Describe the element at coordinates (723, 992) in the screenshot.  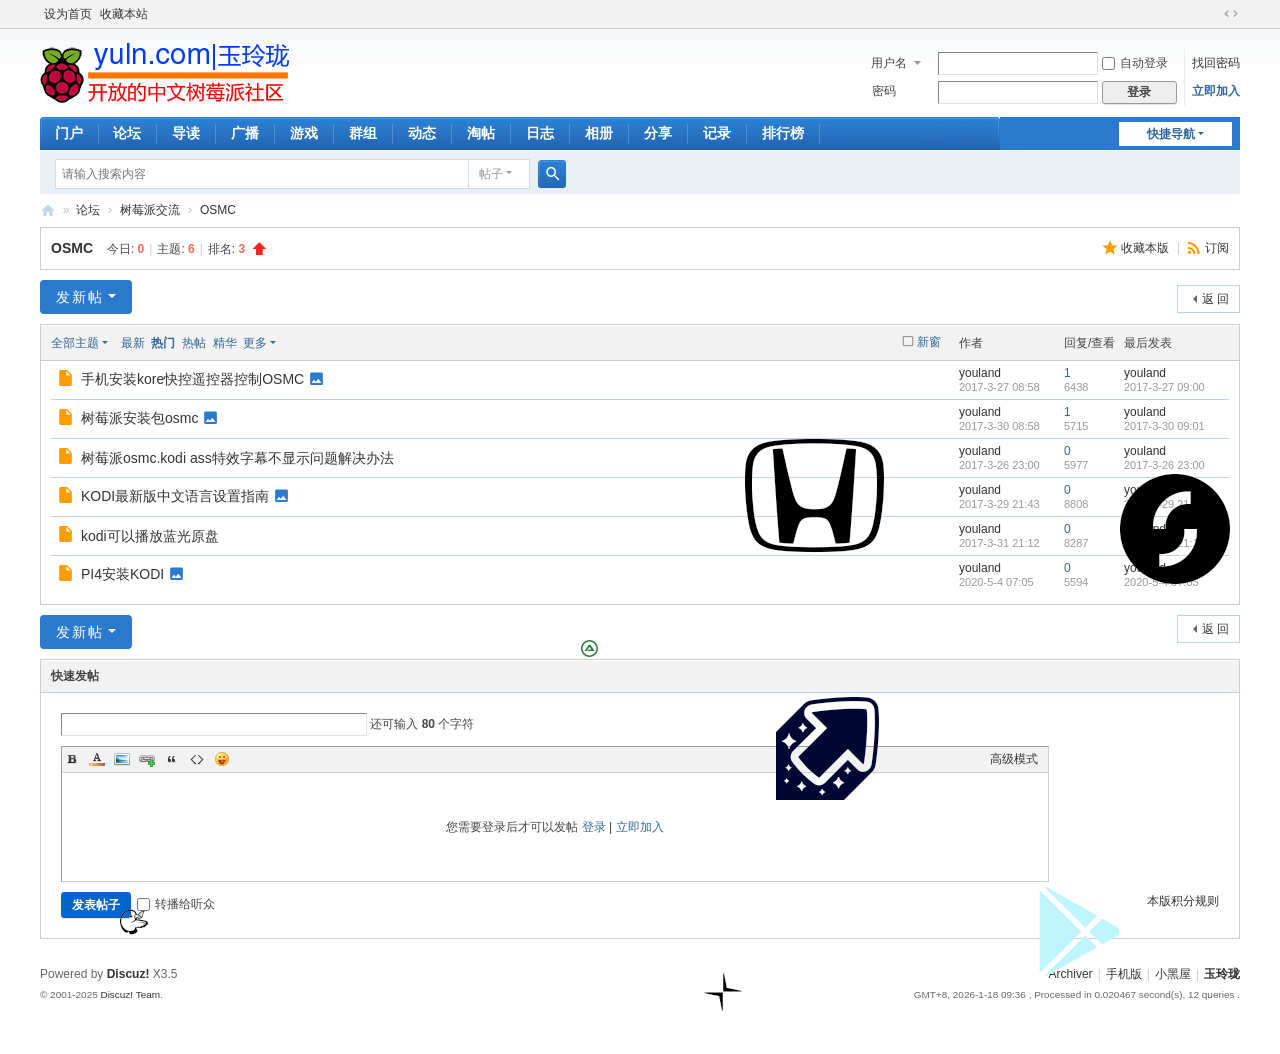
I see `polestar electric vehicle brand logo` at that location.